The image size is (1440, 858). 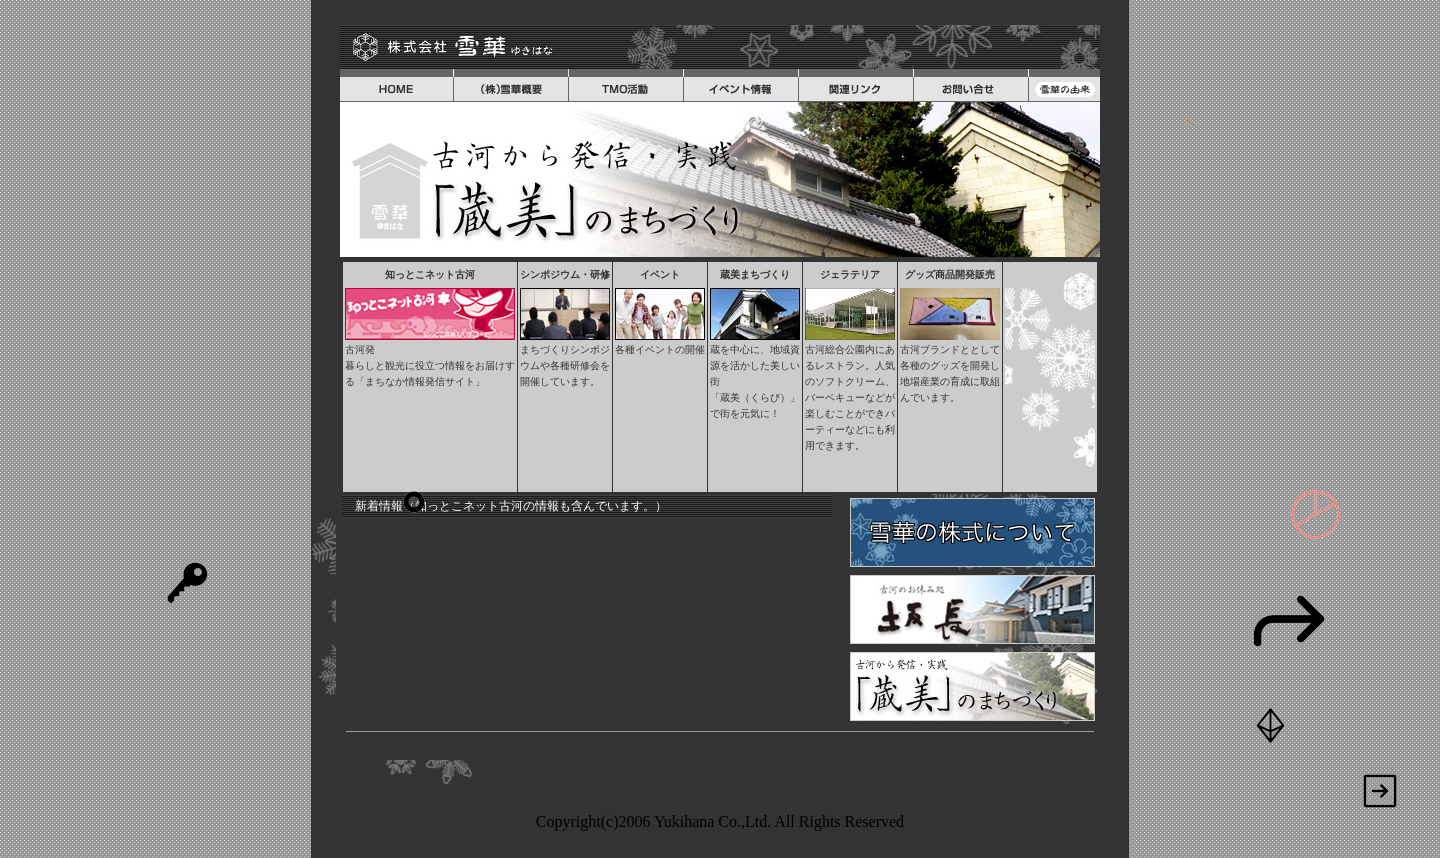 I want to click on collapse an expanded section, so click(x=1187, y=123).